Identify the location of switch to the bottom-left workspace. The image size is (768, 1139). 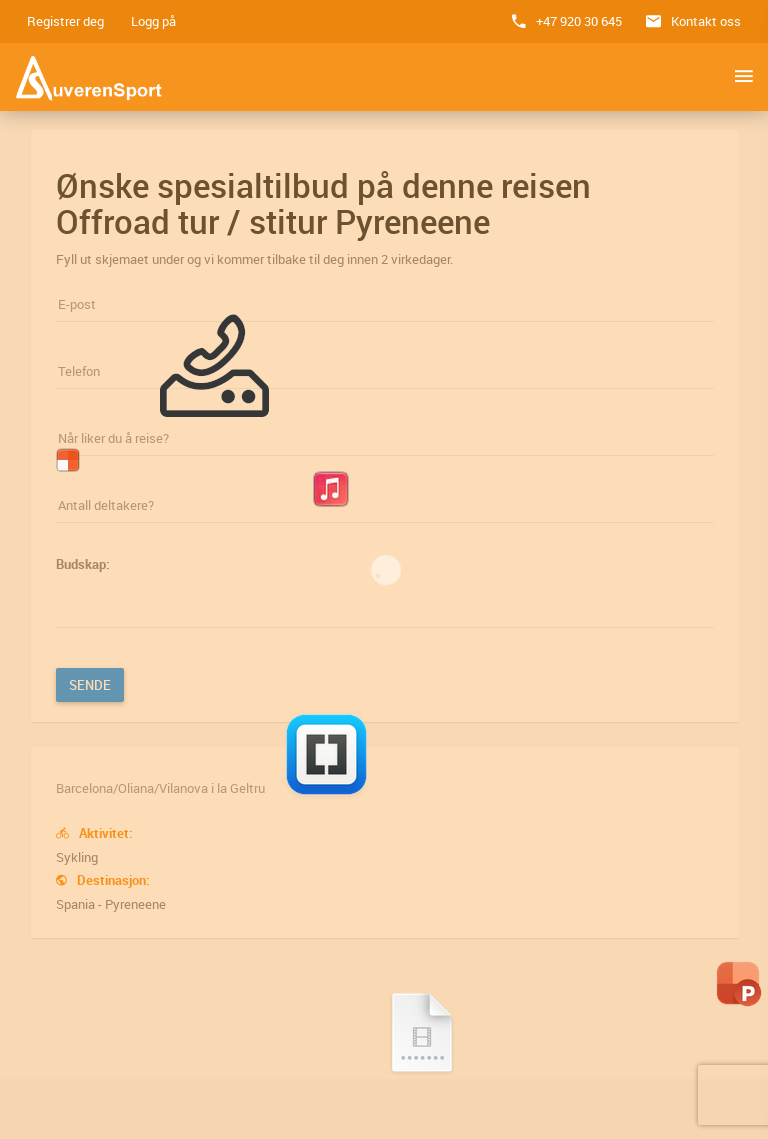
(68, 460).